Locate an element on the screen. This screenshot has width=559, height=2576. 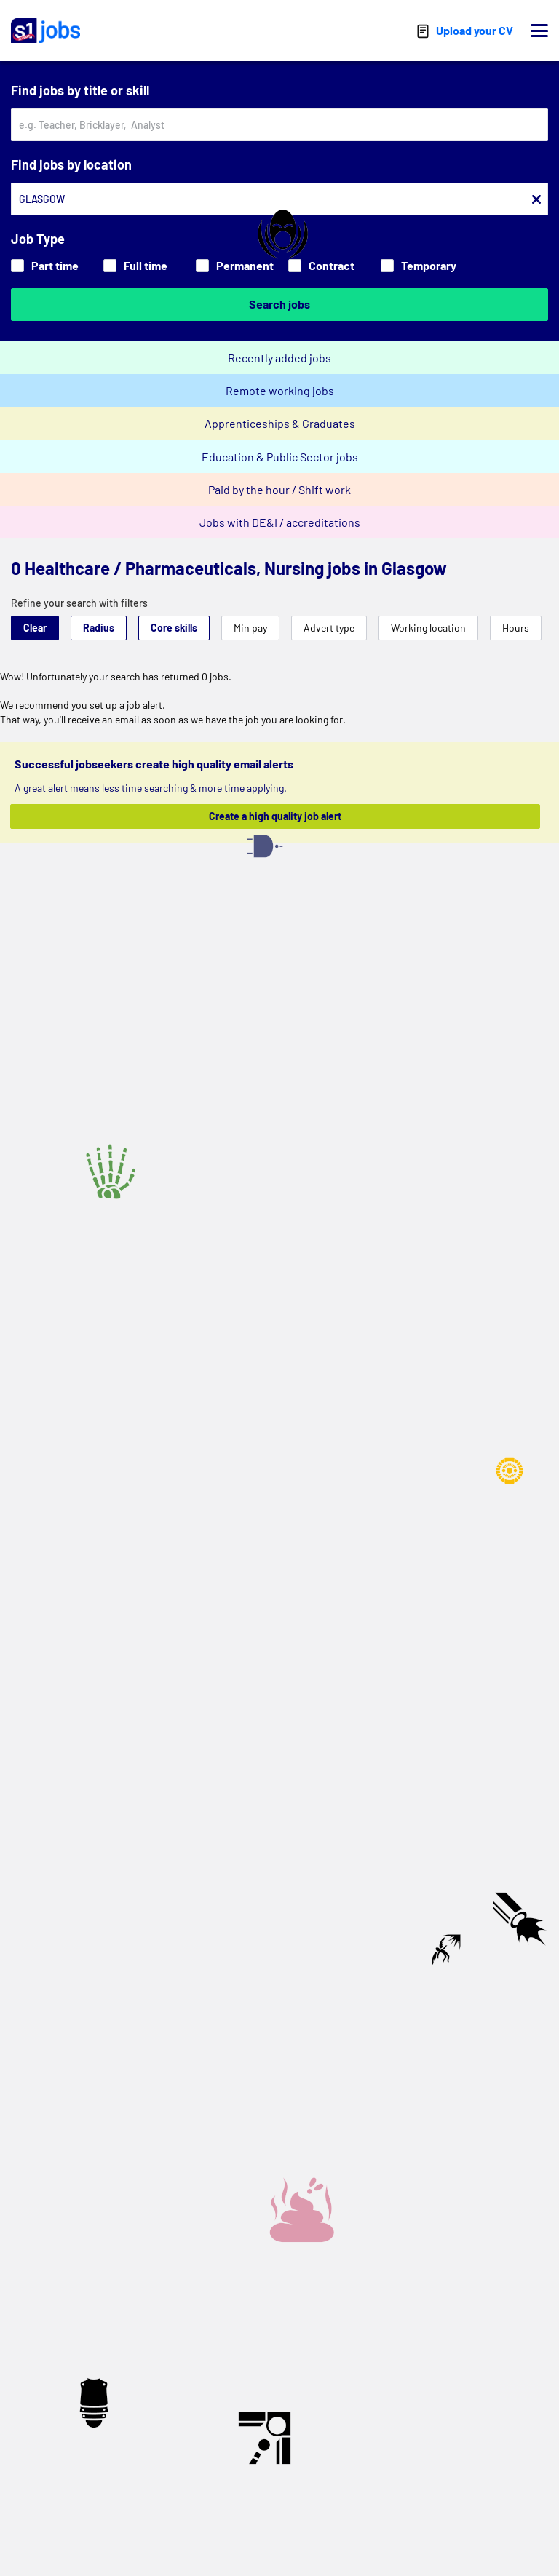
send a voice message or shout is located at coordinates (282, 233).